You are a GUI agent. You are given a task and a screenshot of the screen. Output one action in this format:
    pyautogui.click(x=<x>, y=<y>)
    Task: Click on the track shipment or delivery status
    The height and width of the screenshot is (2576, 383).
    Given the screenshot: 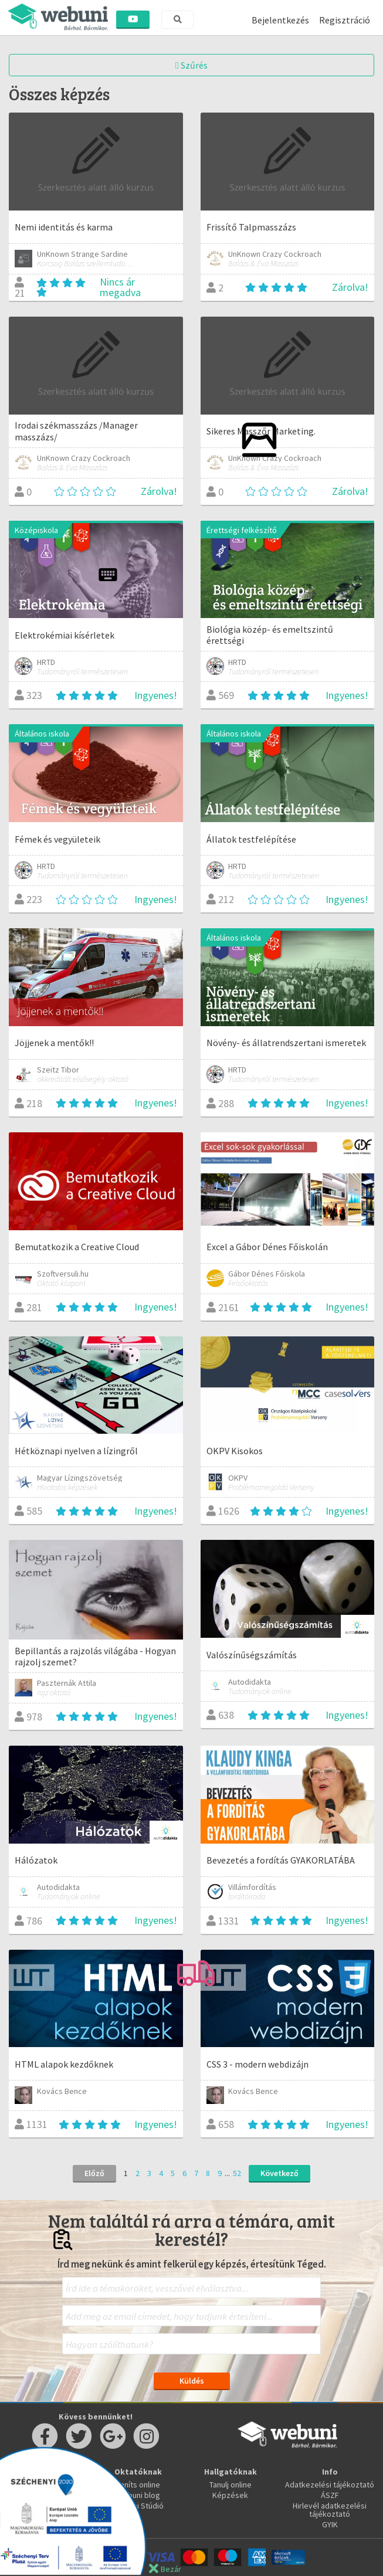 What is the action you would take?
    pyautogui.click(x=196, y=1973)
    